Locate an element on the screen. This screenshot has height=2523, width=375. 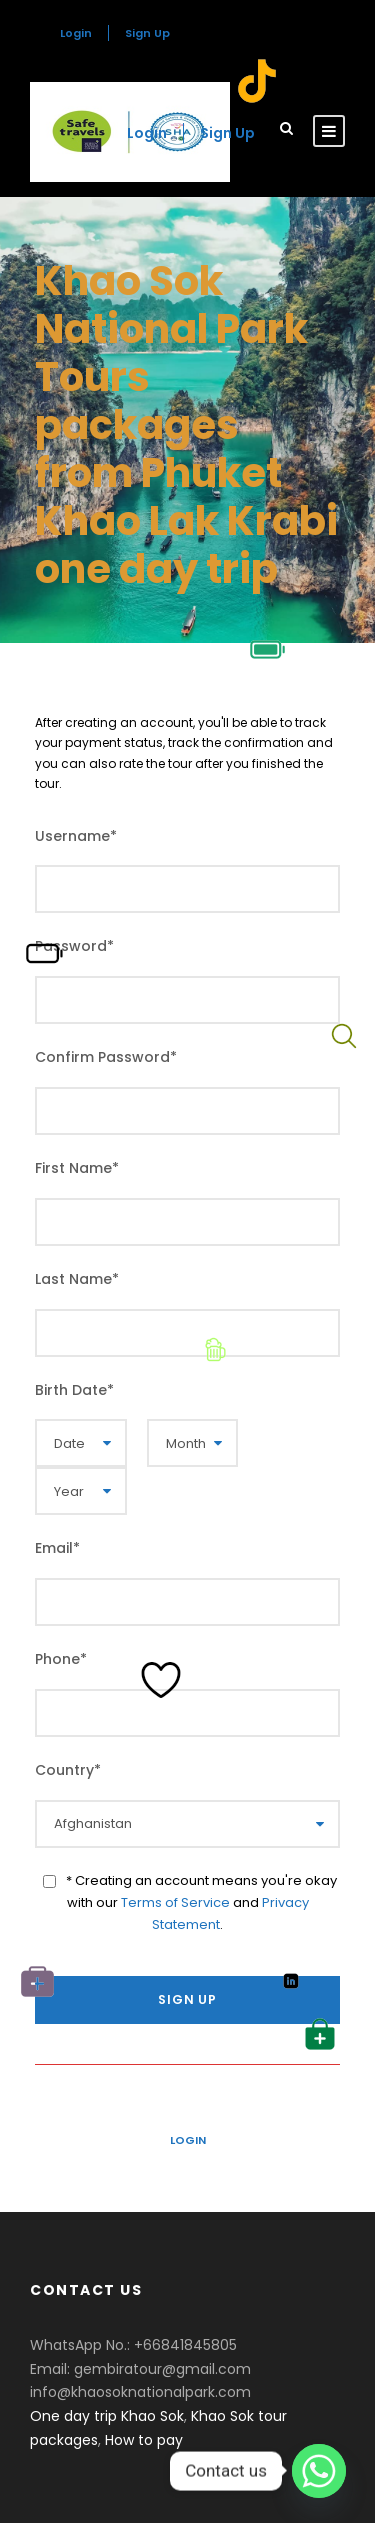
access health or medical information is located at coordinates (37, 1981).